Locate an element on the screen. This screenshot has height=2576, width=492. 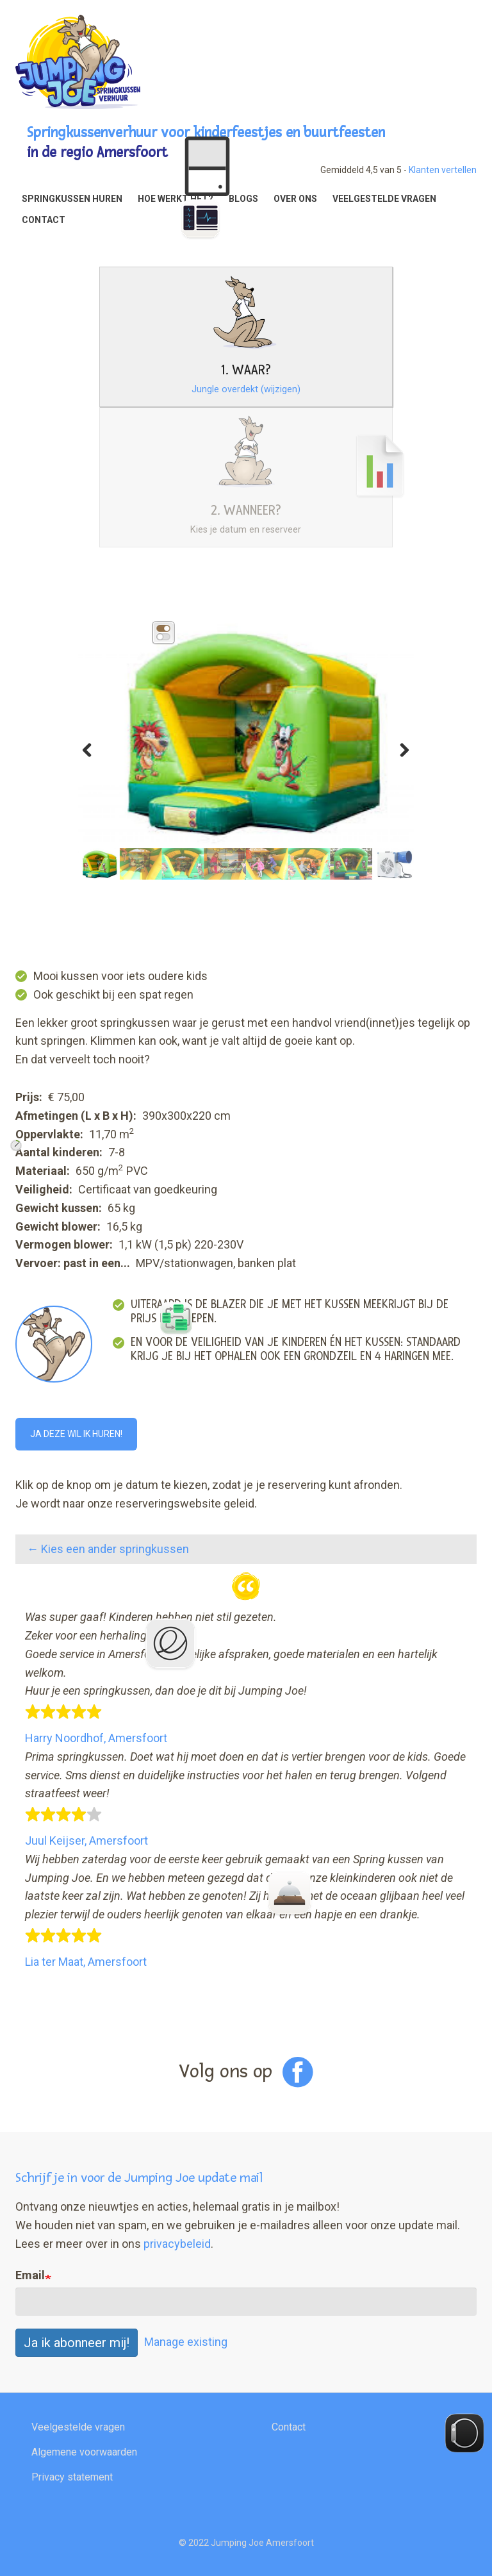
open gaphor modeling application is located at coordinates (176, 1318).